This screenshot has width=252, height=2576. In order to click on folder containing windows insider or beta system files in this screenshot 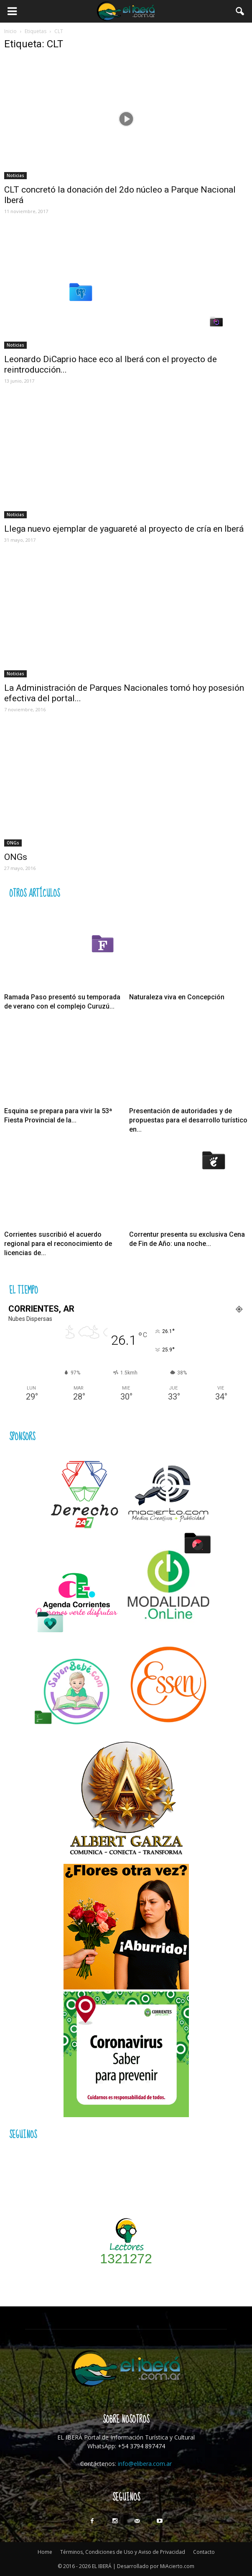, I will do `click(43, 1718)`.